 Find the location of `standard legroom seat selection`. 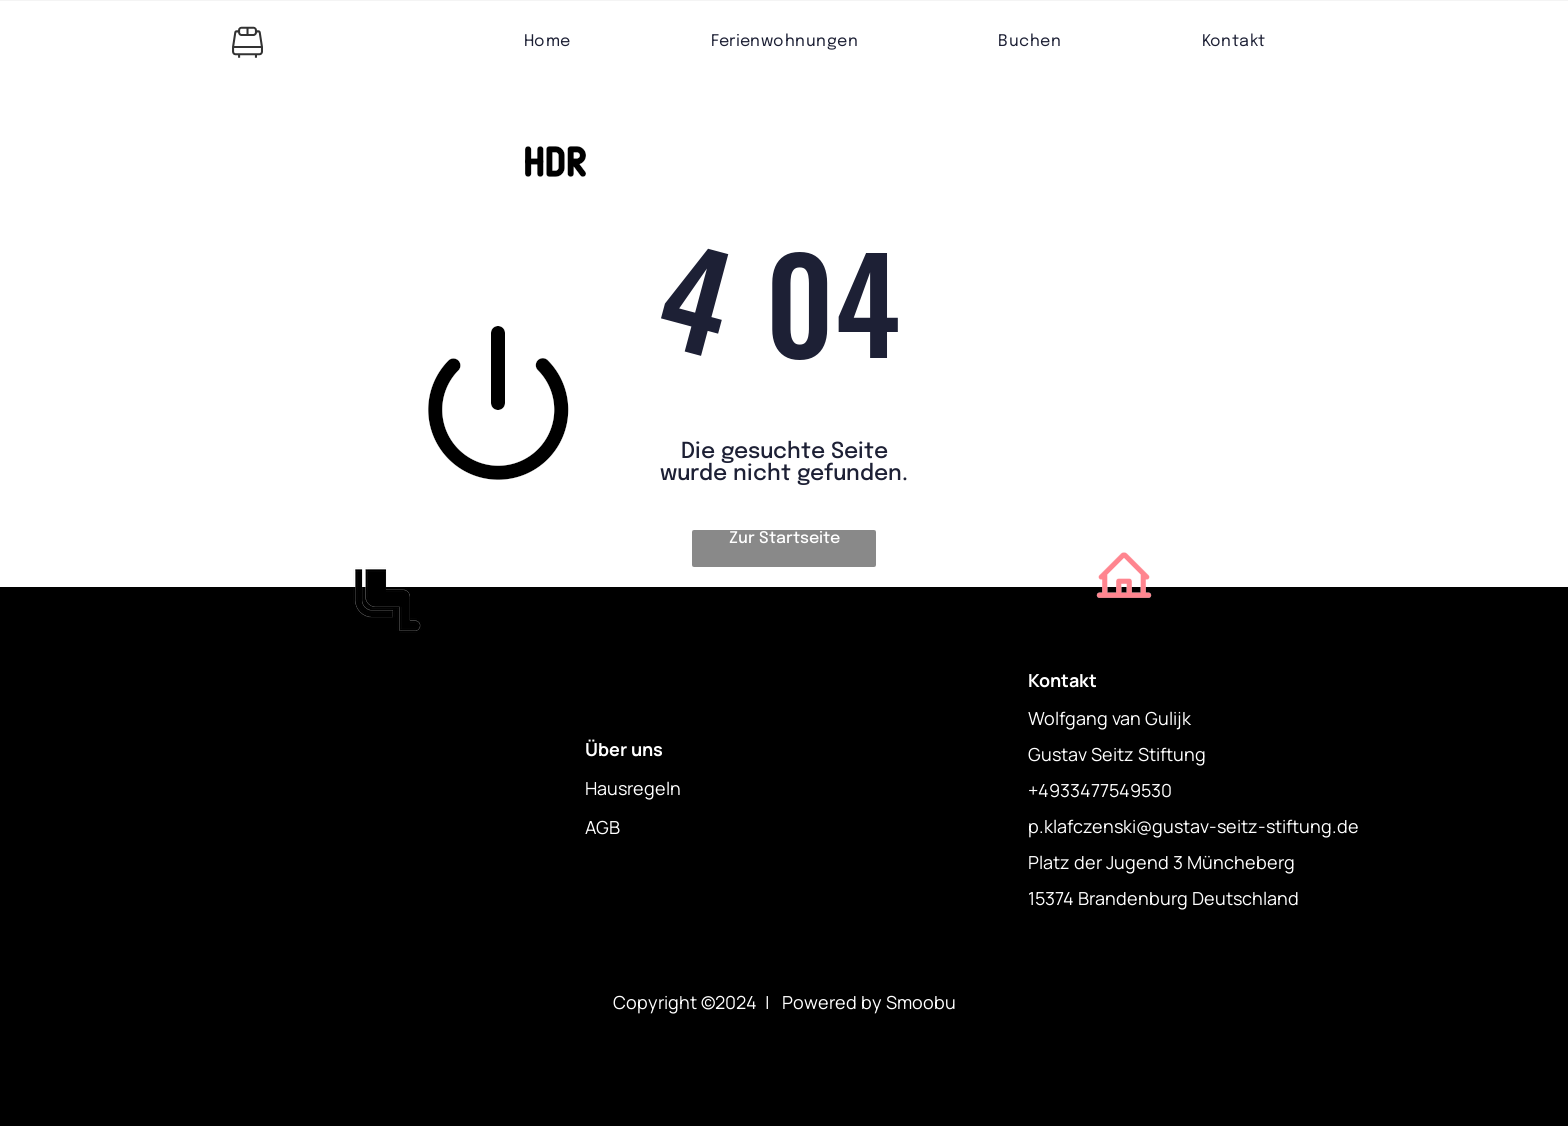

standard legroom seat selection is located at coordinates (386, 600).